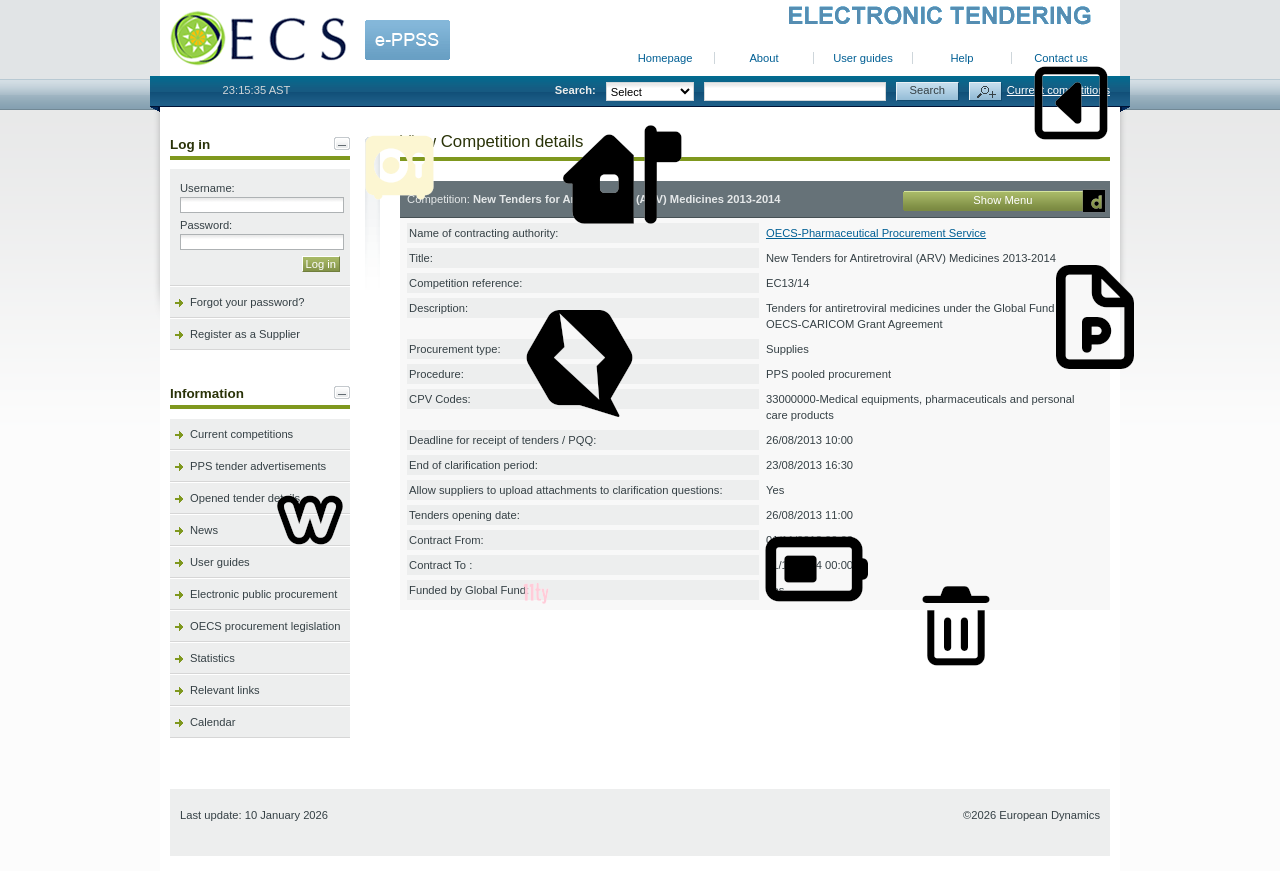 The image size is (1280, 871). I want to click on access secure storage or vault, so click(399, 165).